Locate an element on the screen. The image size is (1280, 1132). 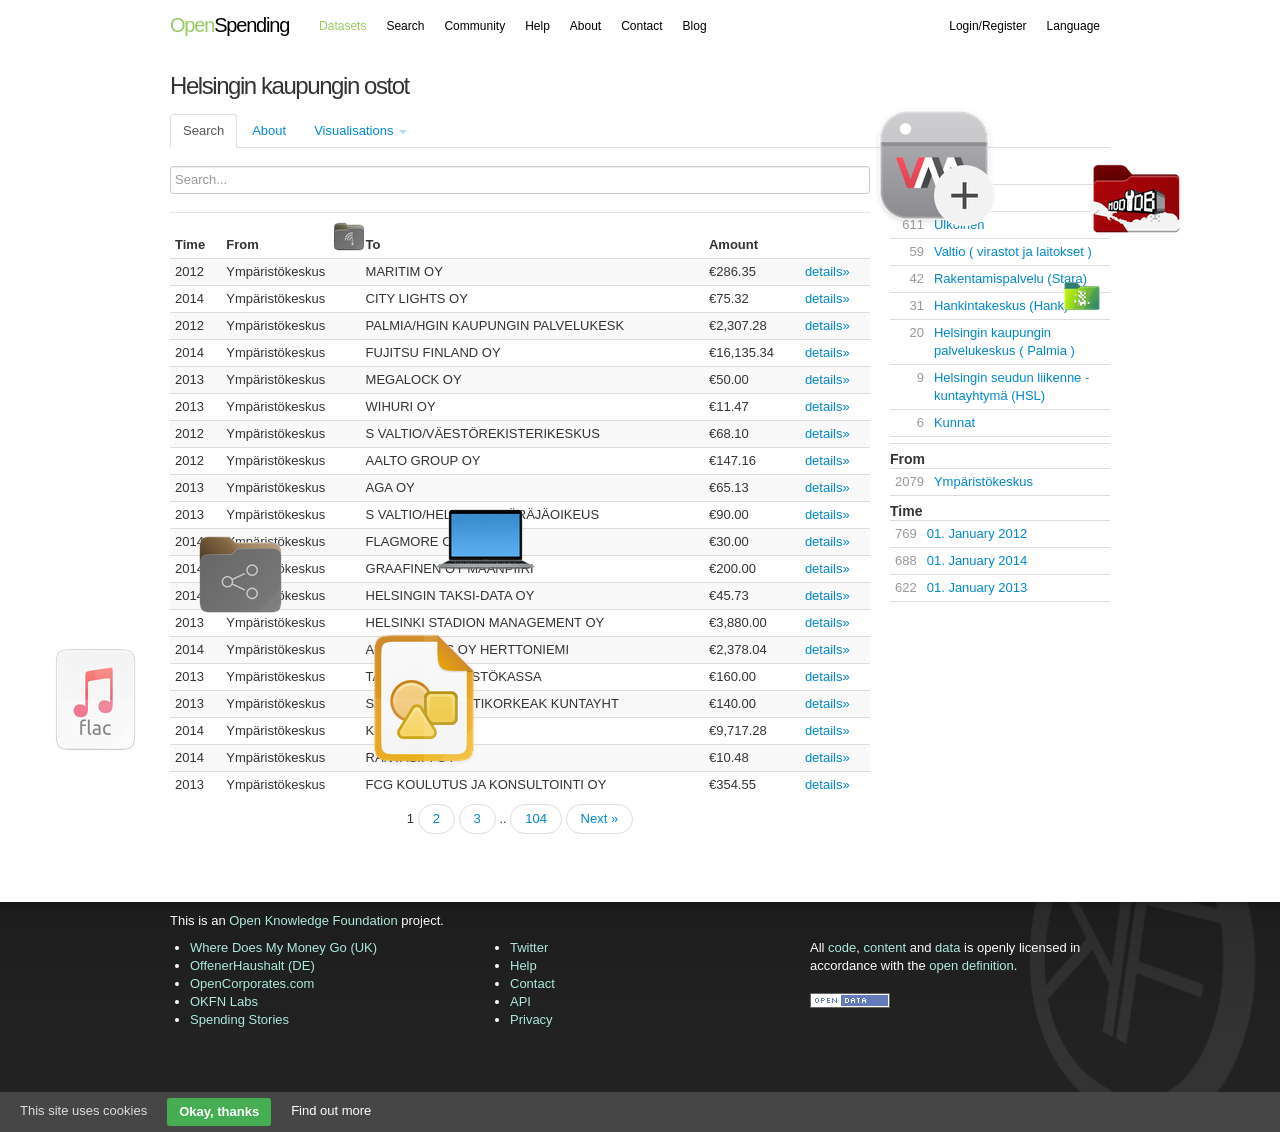
access your public shared files folder is located at coordinates (240, 574).